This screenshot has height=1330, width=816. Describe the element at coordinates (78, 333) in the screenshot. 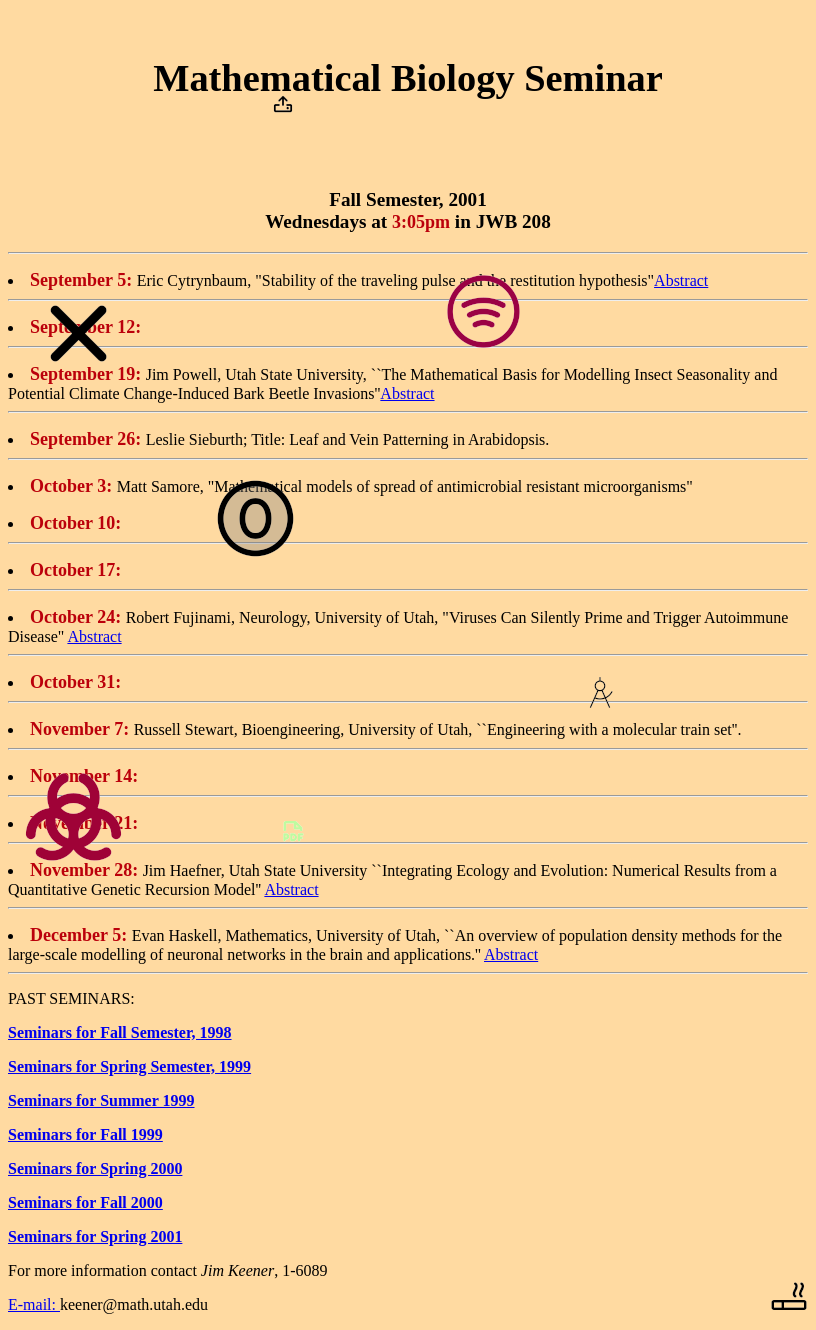

I see `close or dismiss a dialog` at that location.